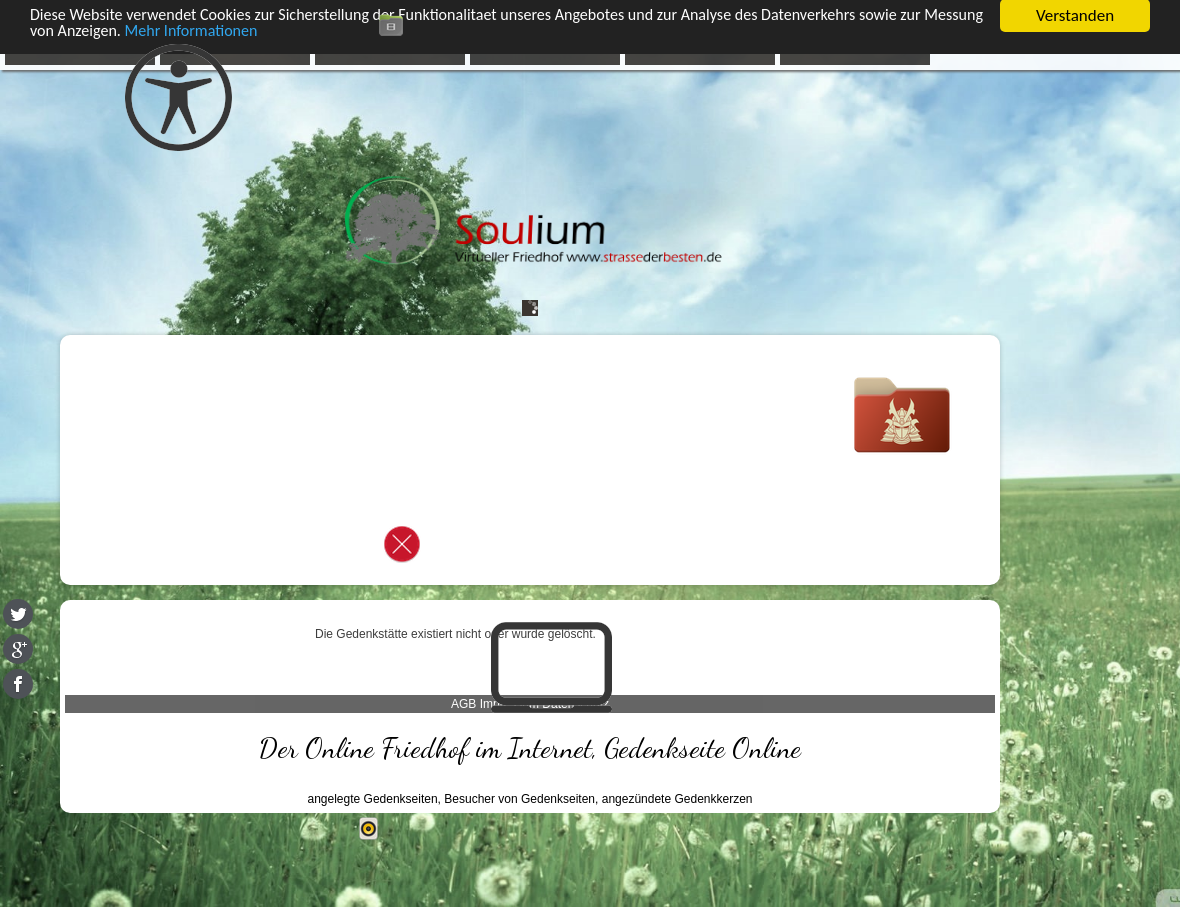 The image size is (1180, 907). What do you see at coordinates (551, 667) in the screenshot?
I see `indicates laptop or portable computer device` at bounding box center [551, 667].